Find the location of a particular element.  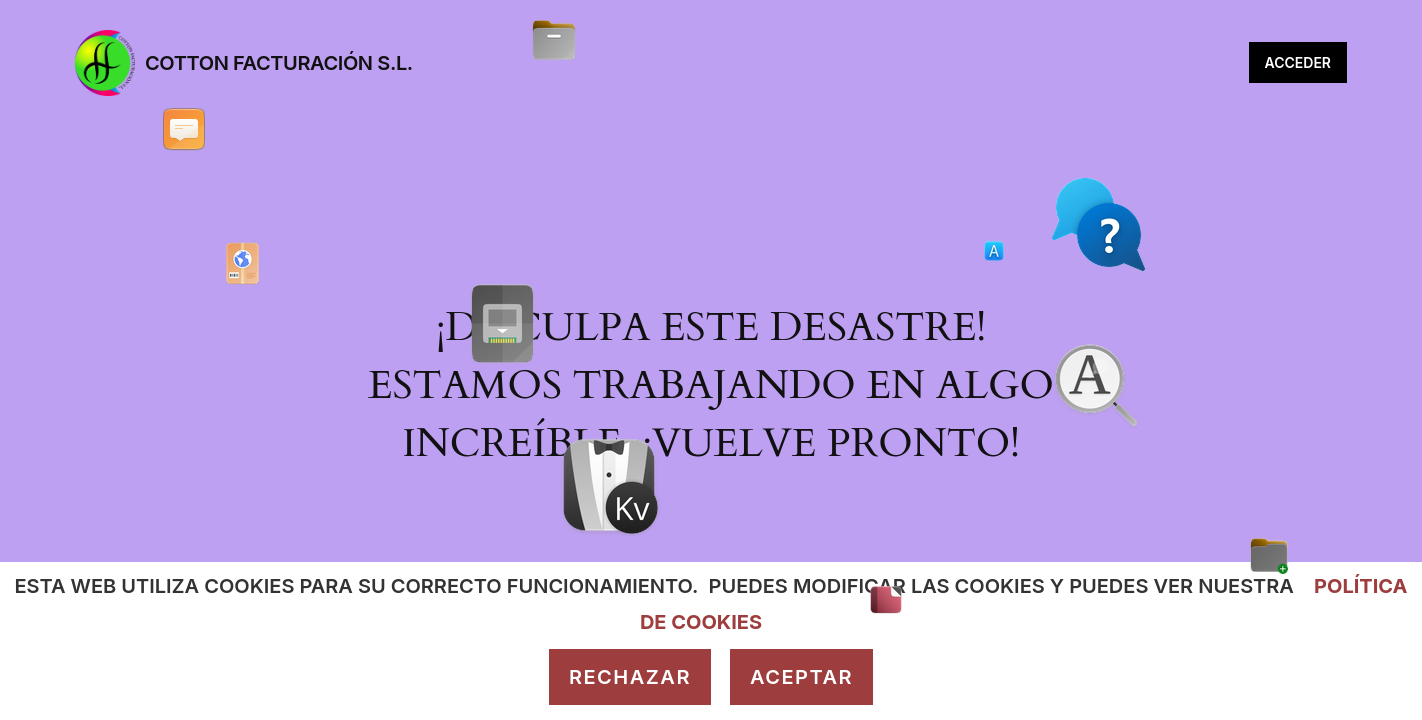

open help and support is located at coordinates (1098, 224).